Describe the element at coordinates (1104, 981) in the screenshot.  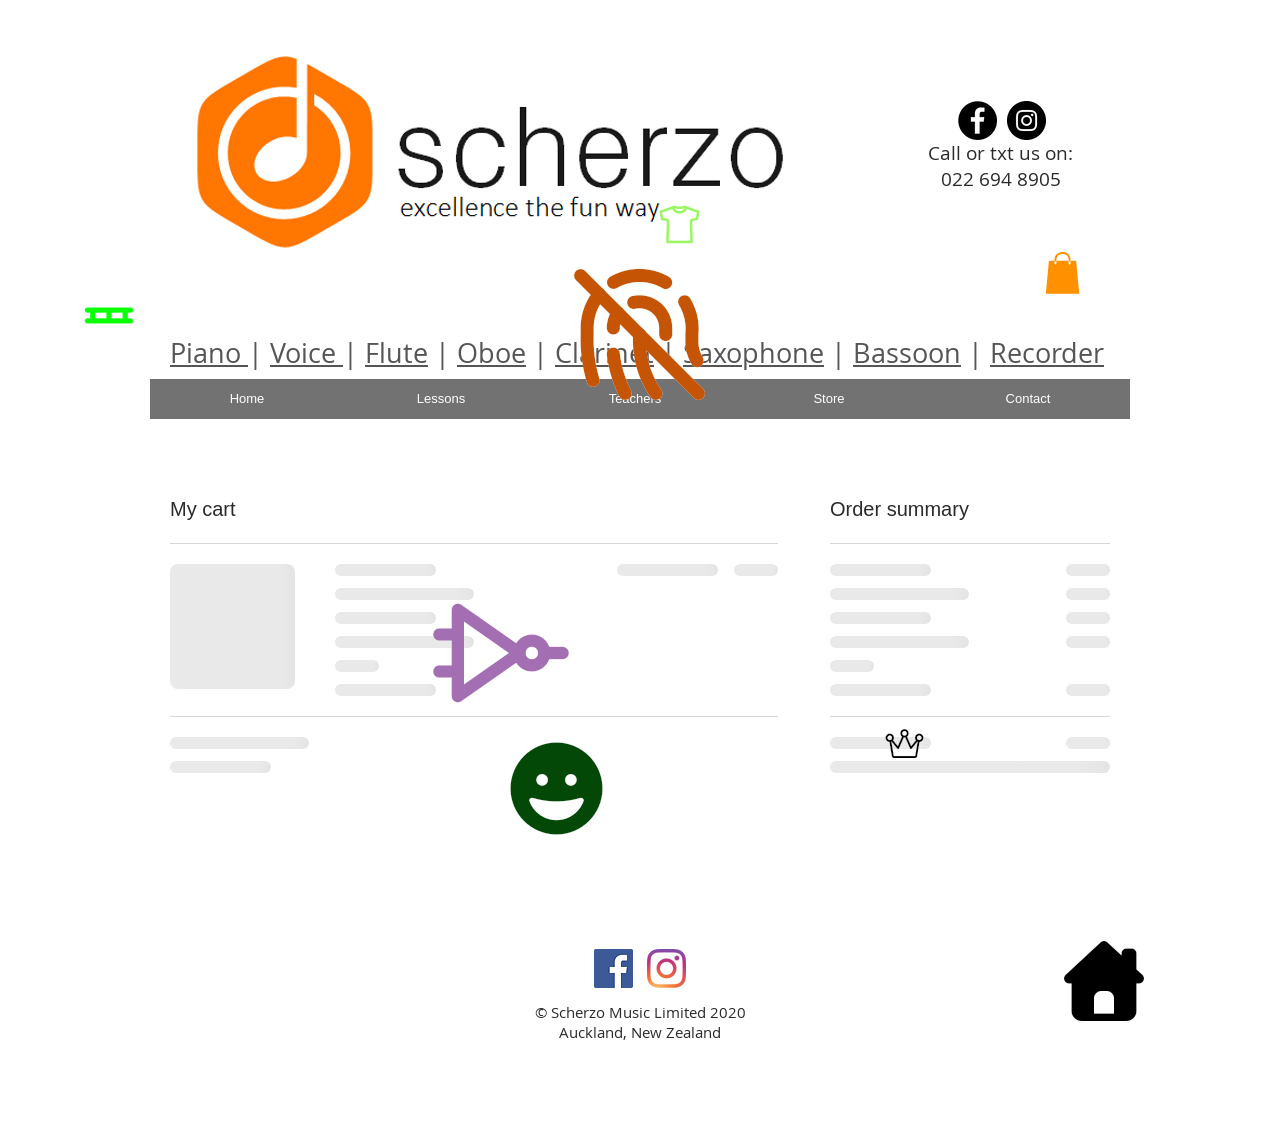
I see `navigate to home screen` at that location.